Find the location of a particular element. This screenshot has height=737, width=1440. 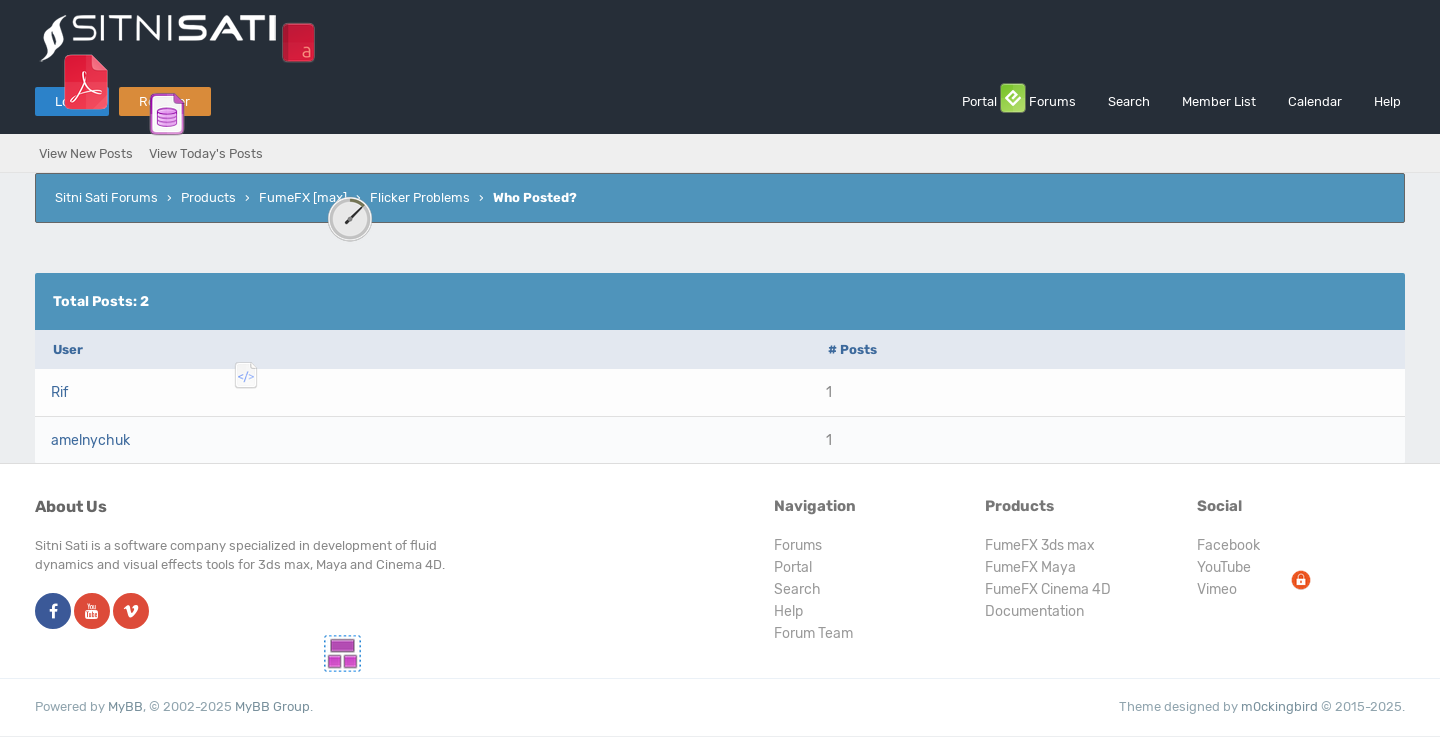

select all items in the current view is located at coordinates (342, 653).